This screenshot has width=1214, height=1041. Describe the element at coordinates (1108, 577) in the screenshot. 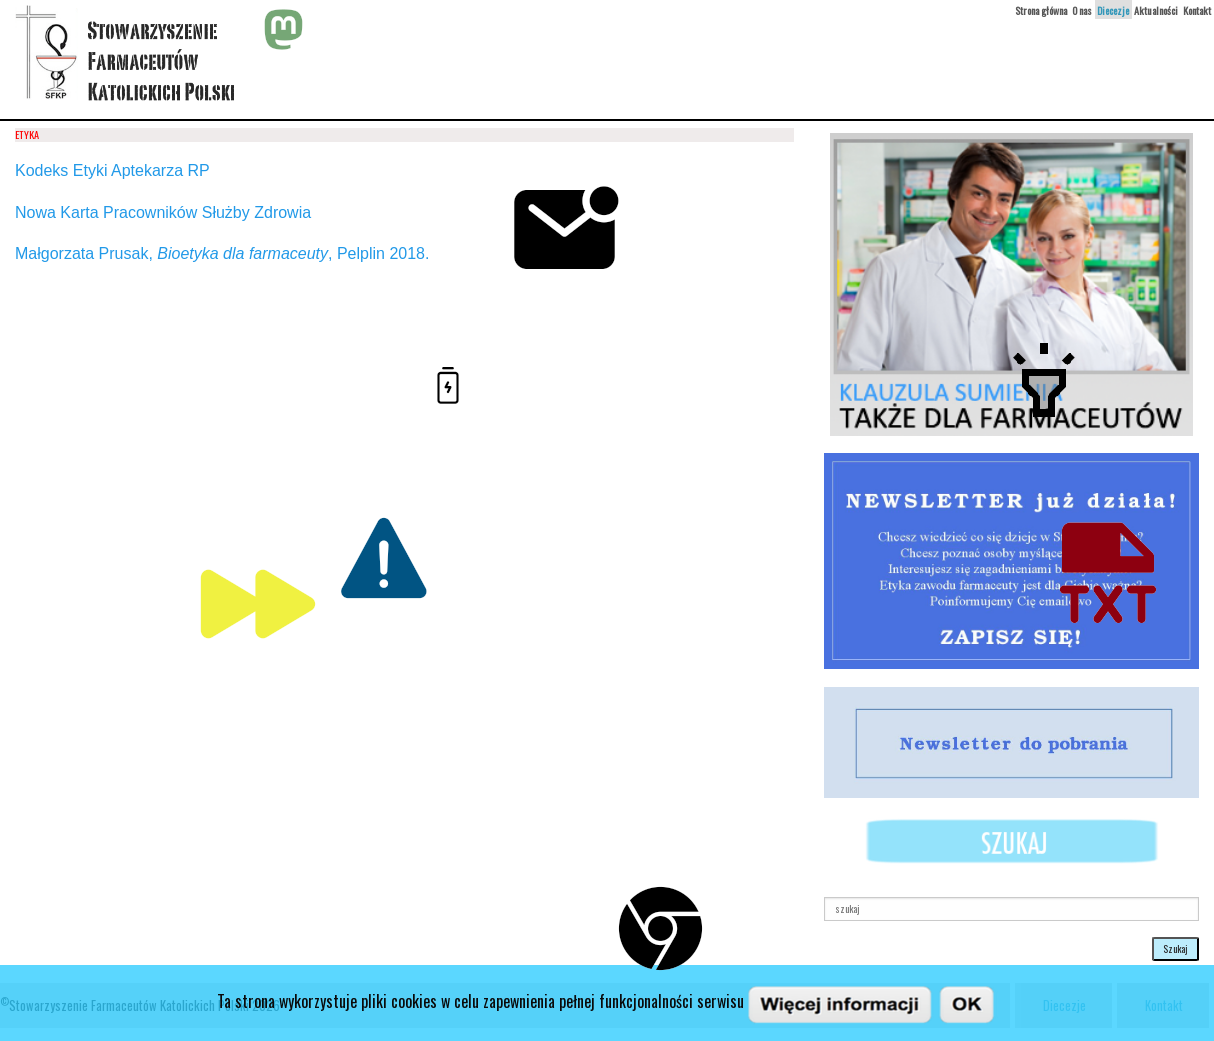

I see `open a plain text file` at that location.